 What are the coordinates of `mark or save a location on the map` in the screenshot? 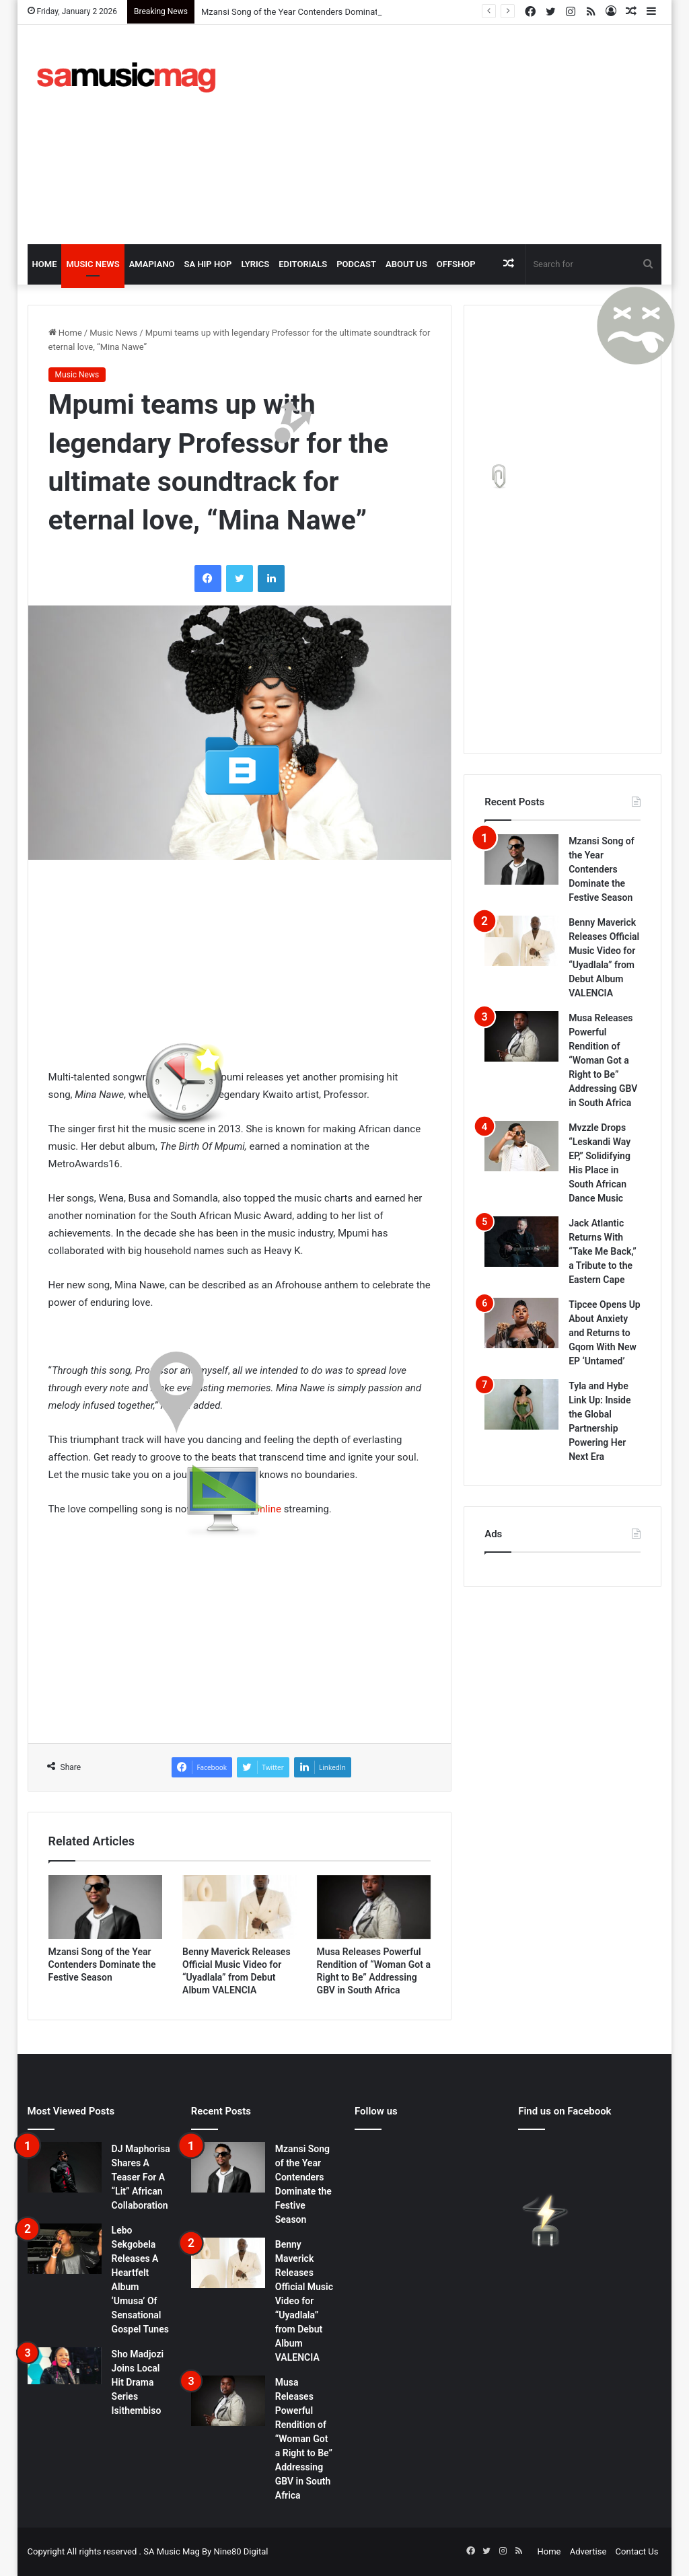 It's located at (176, 1395).